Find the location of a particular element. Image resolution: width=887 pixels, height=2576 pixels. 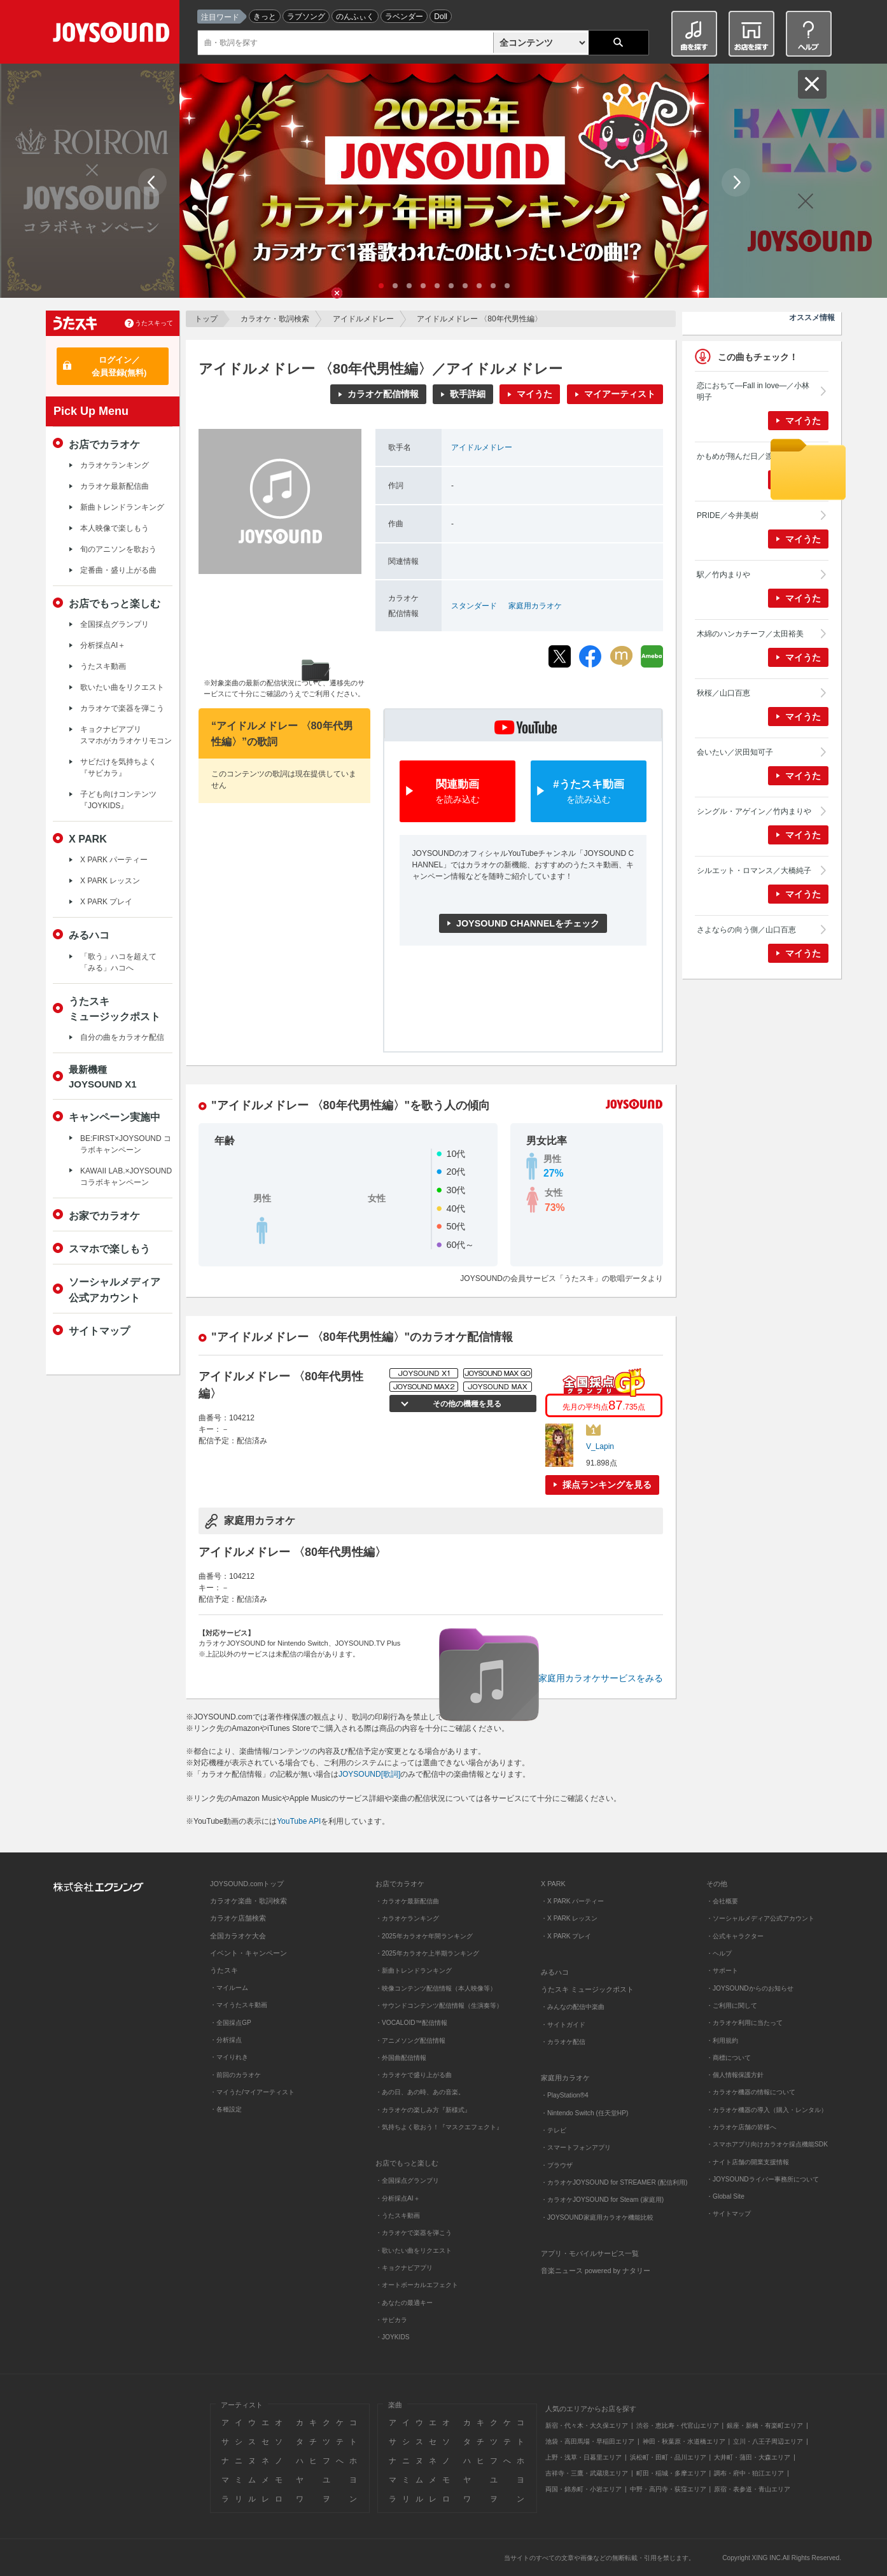

open a folder to view its contents is located at coordinates (808, 470).